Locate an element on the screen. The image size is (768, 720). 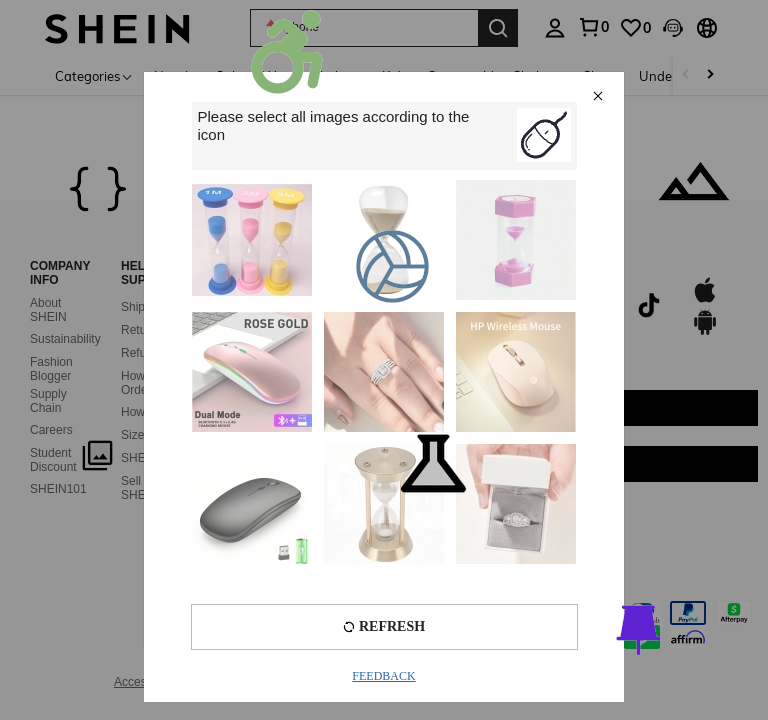
access science or laboratory features is located at coordinates (433, 463).